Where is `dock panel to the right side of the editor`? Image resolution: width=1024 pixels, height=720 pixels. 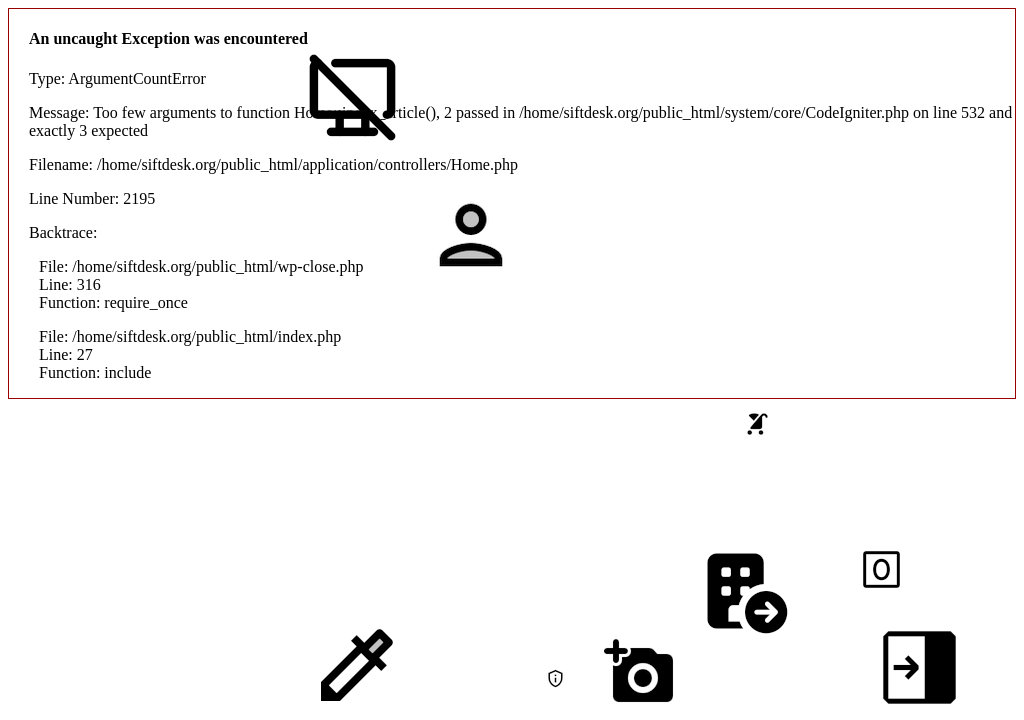 dock panel to the right side of the editor is located at coordinates (919, 667).